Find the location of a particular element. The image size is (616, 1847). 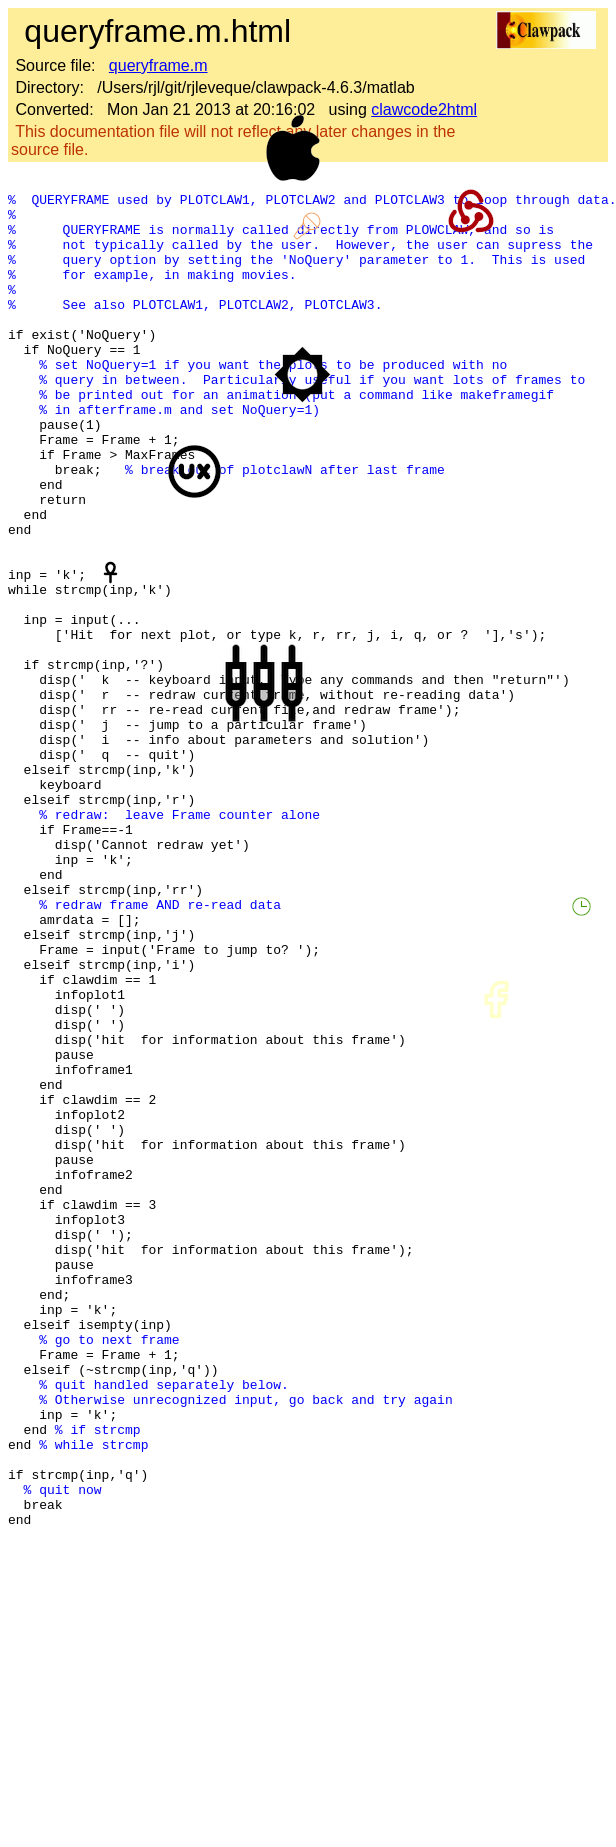

apple product or service branding is located at coordinates (294, 149).